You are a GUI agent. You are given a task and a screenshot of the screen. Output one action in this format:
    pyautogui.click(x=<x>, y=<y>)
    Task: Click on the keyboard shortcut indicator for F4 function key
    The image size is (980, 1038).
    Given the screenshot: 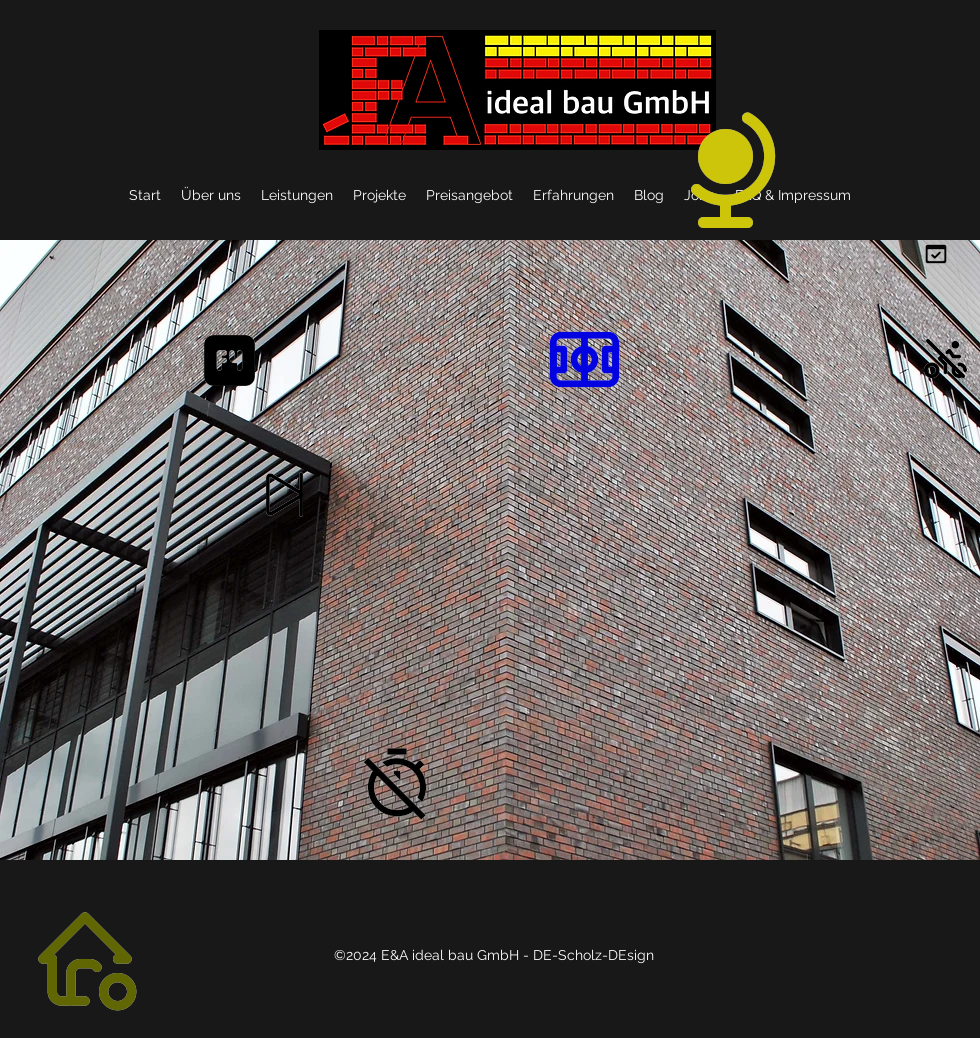 What is the action you would take?
    pyautogui.click(x=229, y=360)
    